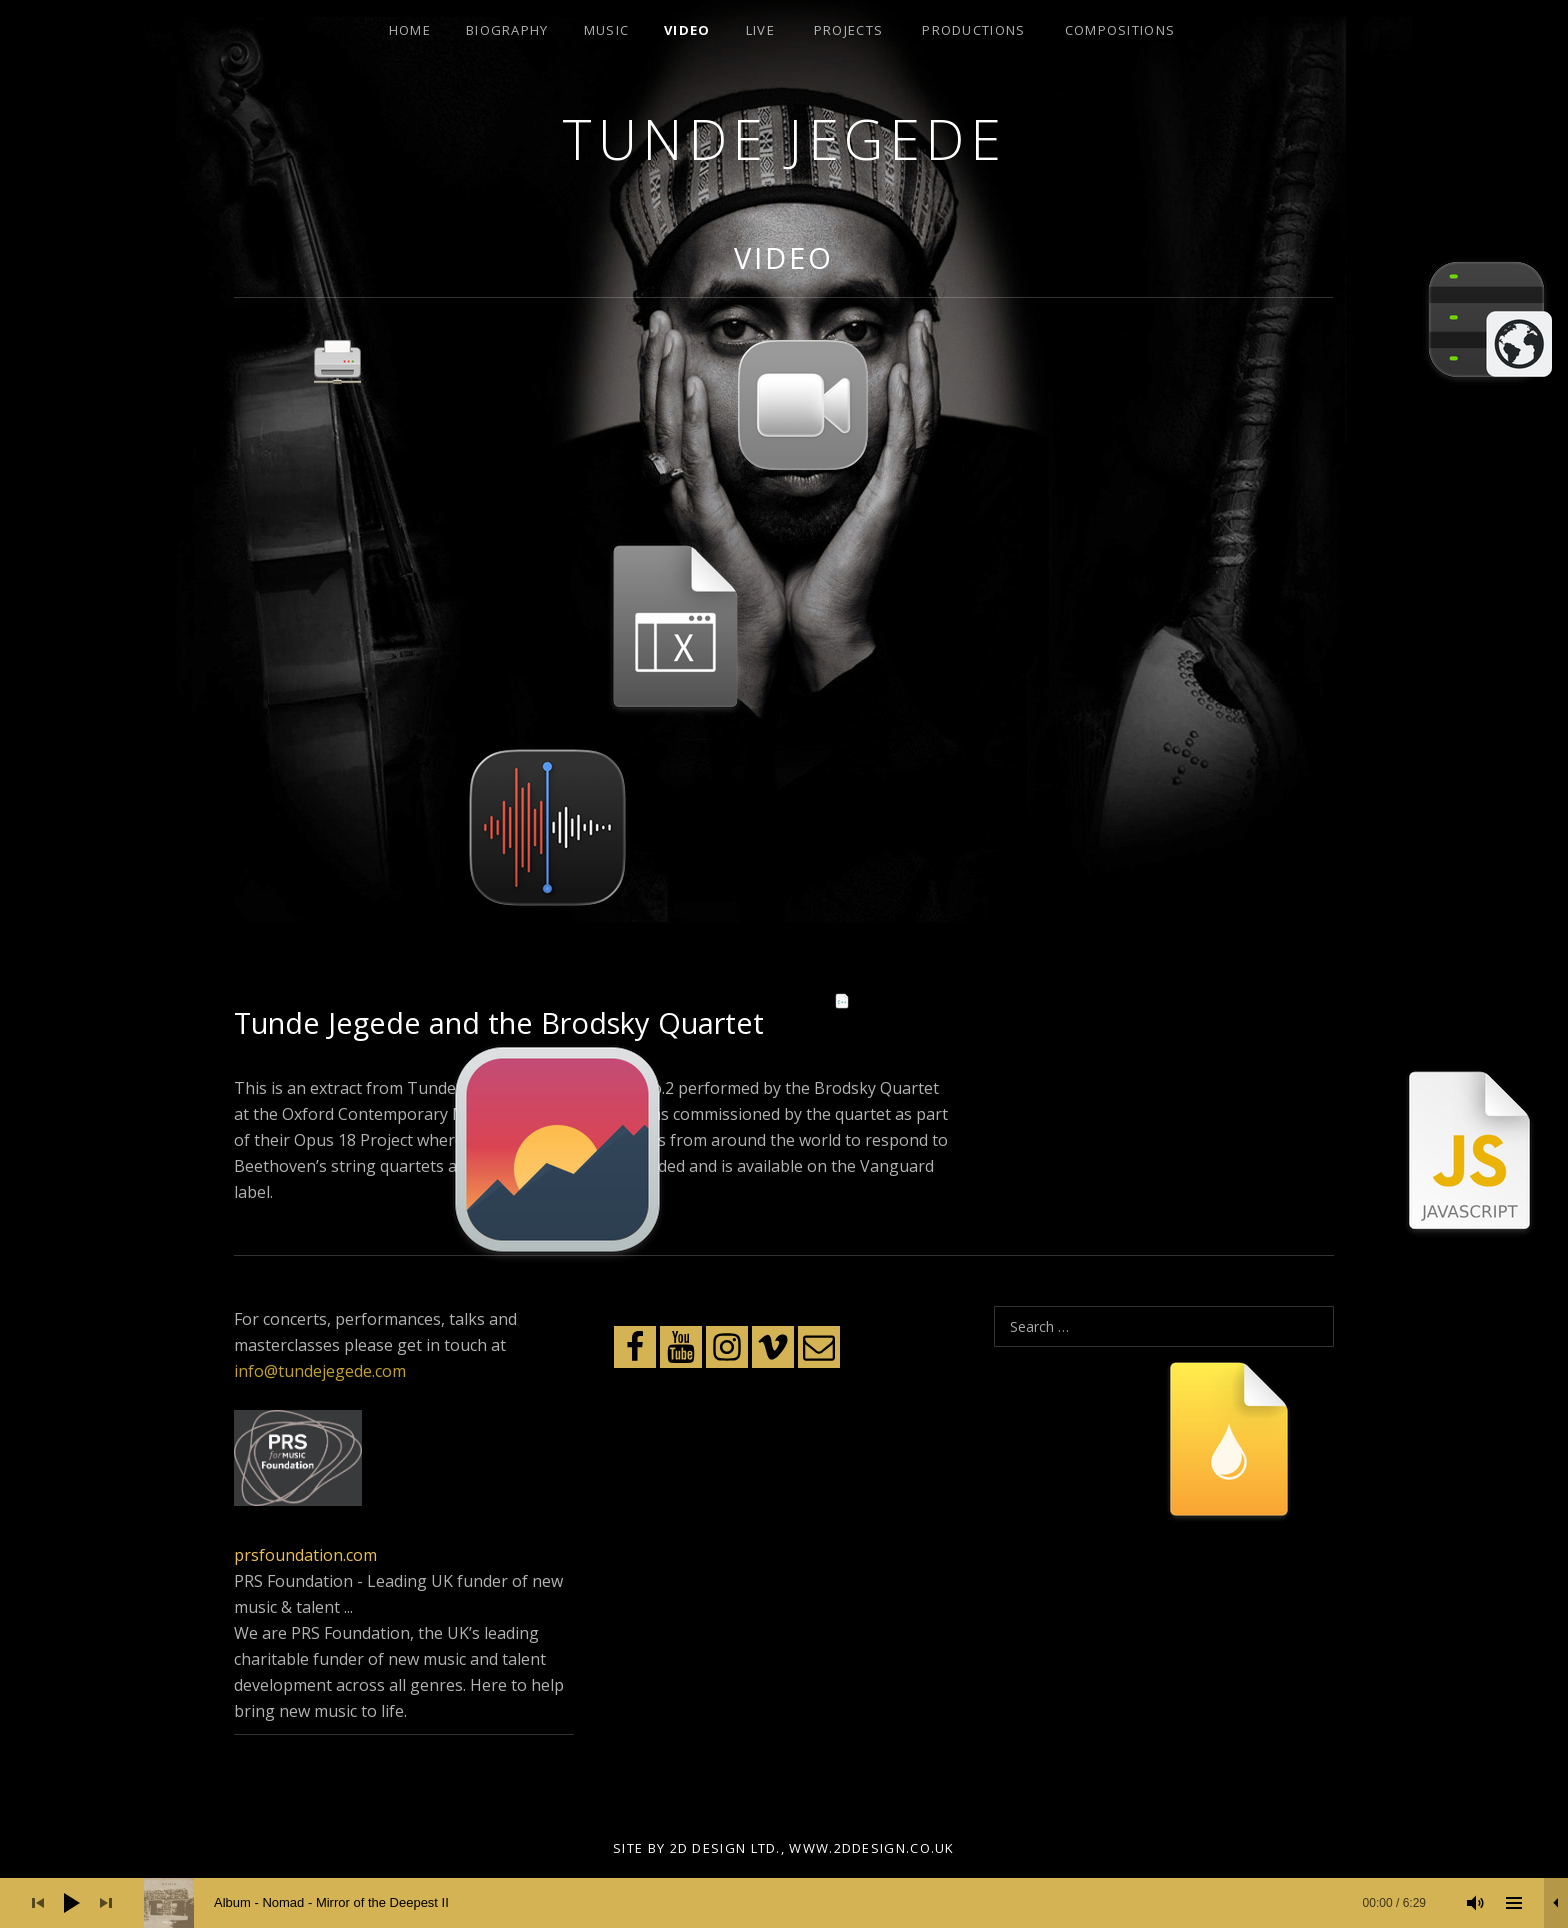 The height and width of the screenshot is (1928, 1568). Describe the element at coordinates (675, 629) in the screenshot. I see `a macbinary file type indicator` at that location.